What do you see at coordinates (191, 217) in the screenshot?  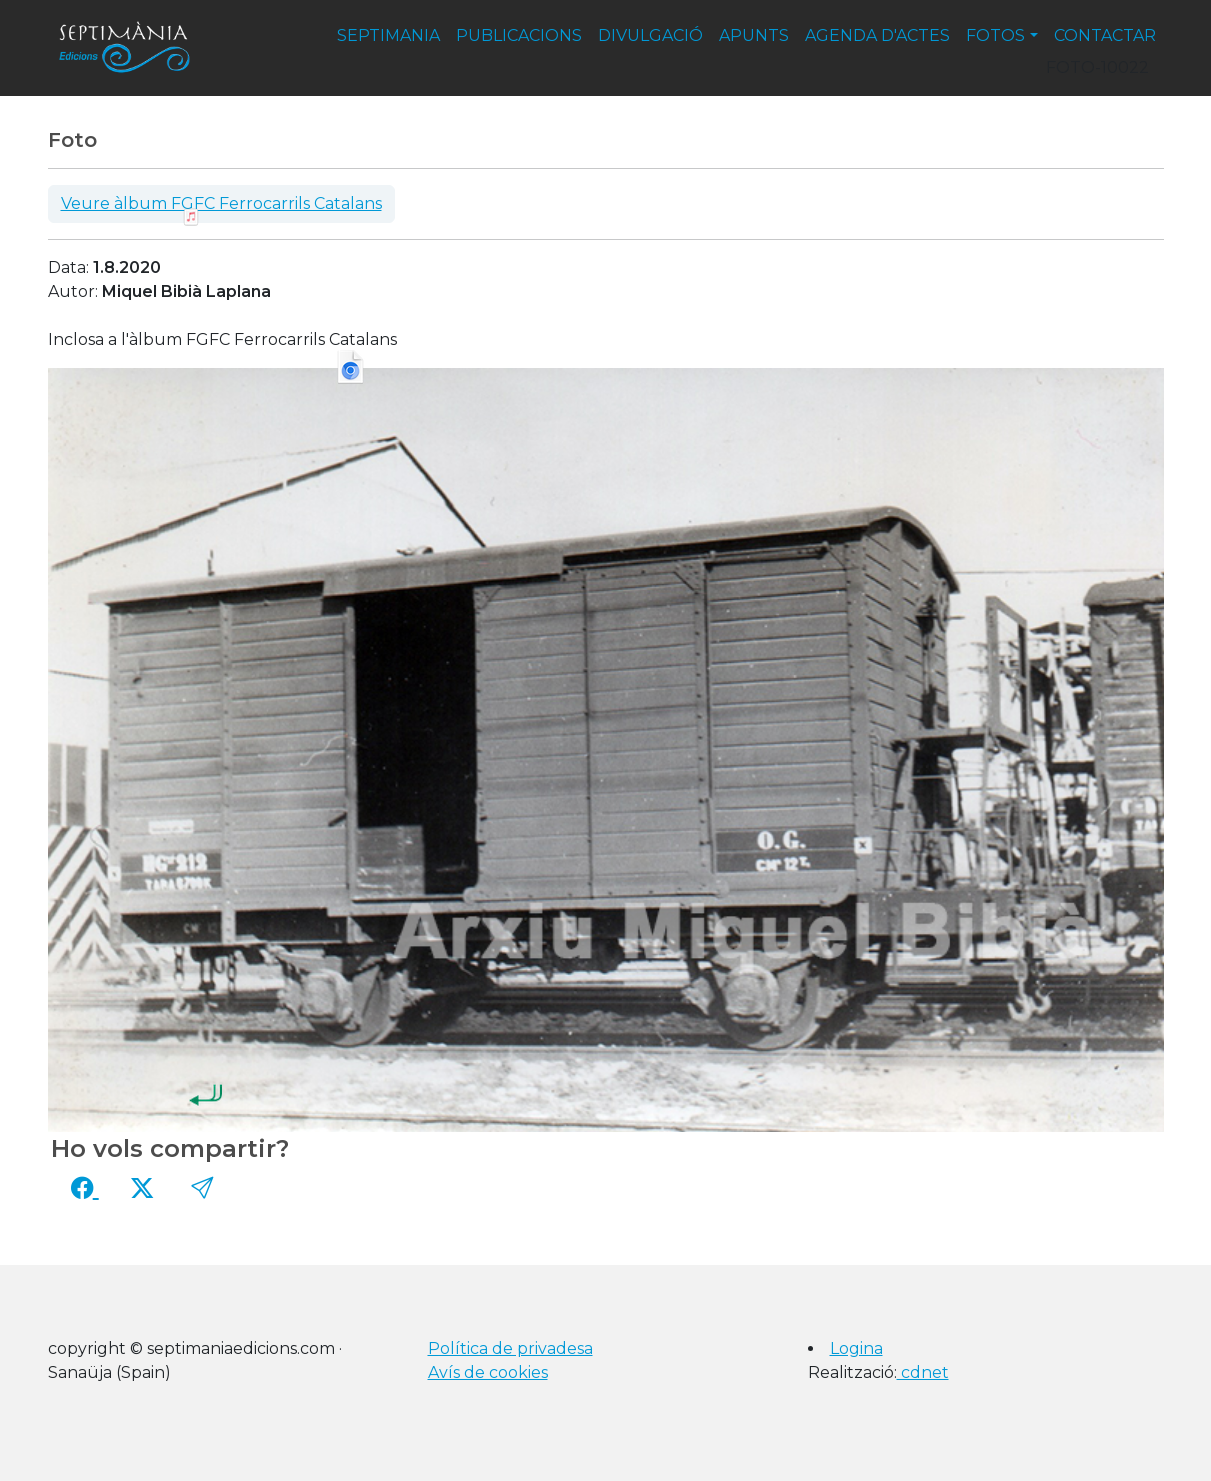 I see `an audio or music file` at bounding box center [191, 217].